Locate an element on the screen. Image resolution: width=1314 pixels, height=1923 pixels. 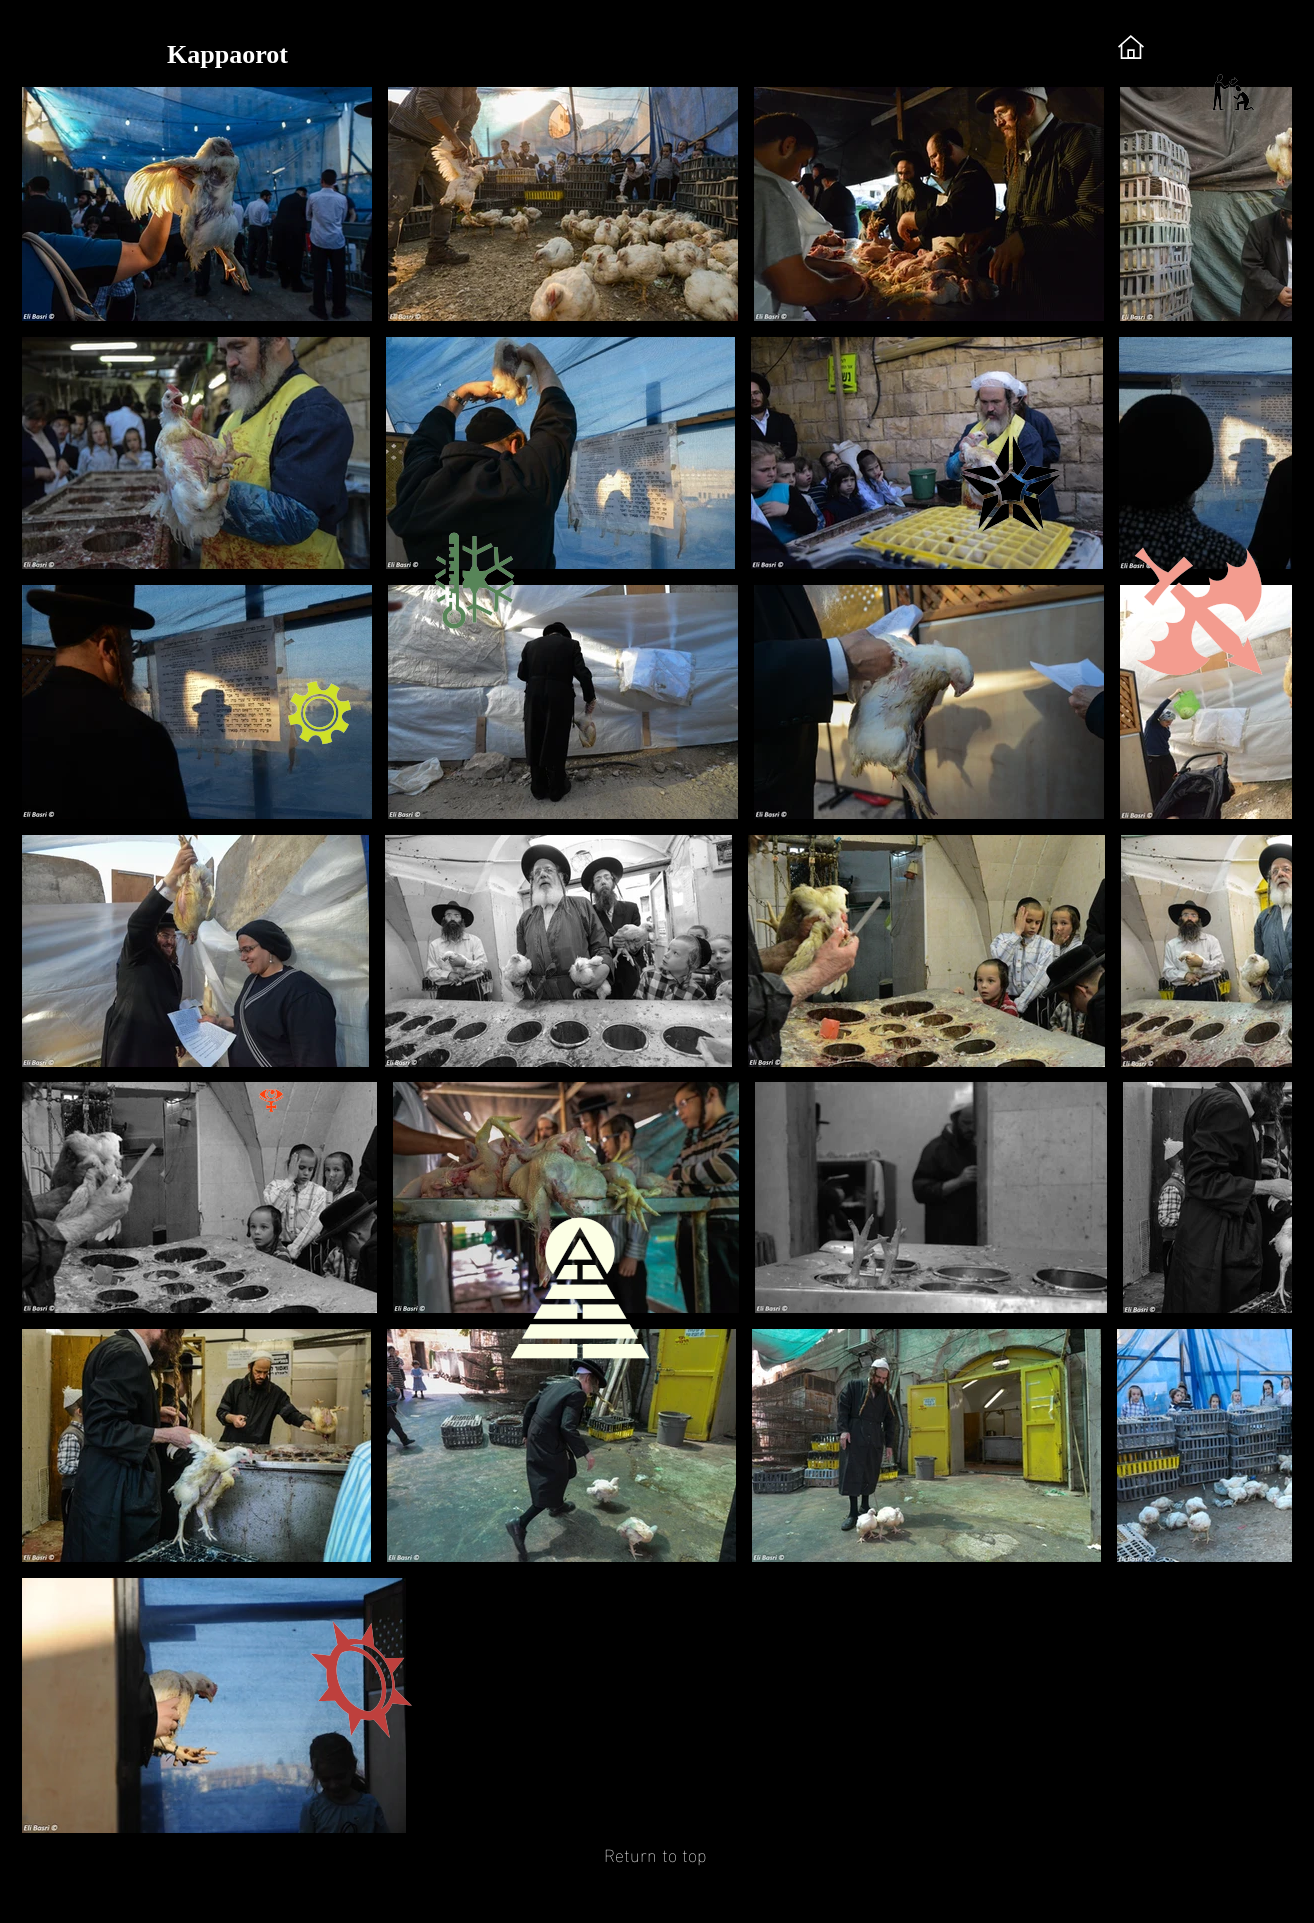
indicates cold temperature or low reading is located at coordinates (474, 579).